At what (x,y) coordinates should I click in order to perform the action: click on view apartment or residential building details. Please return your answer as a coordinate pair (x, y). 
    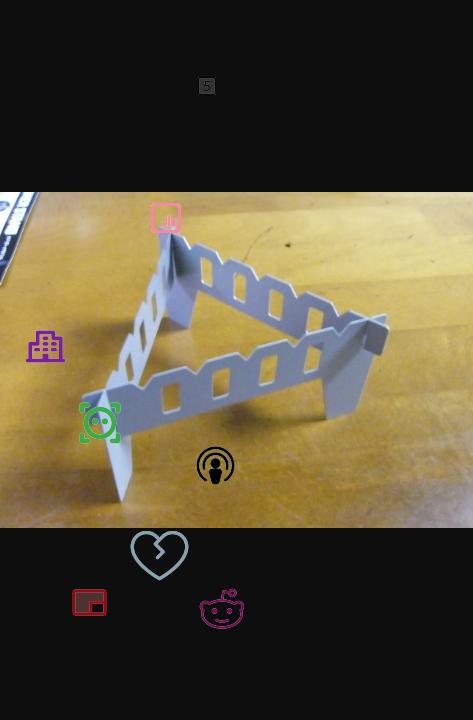
    Looking at the image, I should click on (45, 346).